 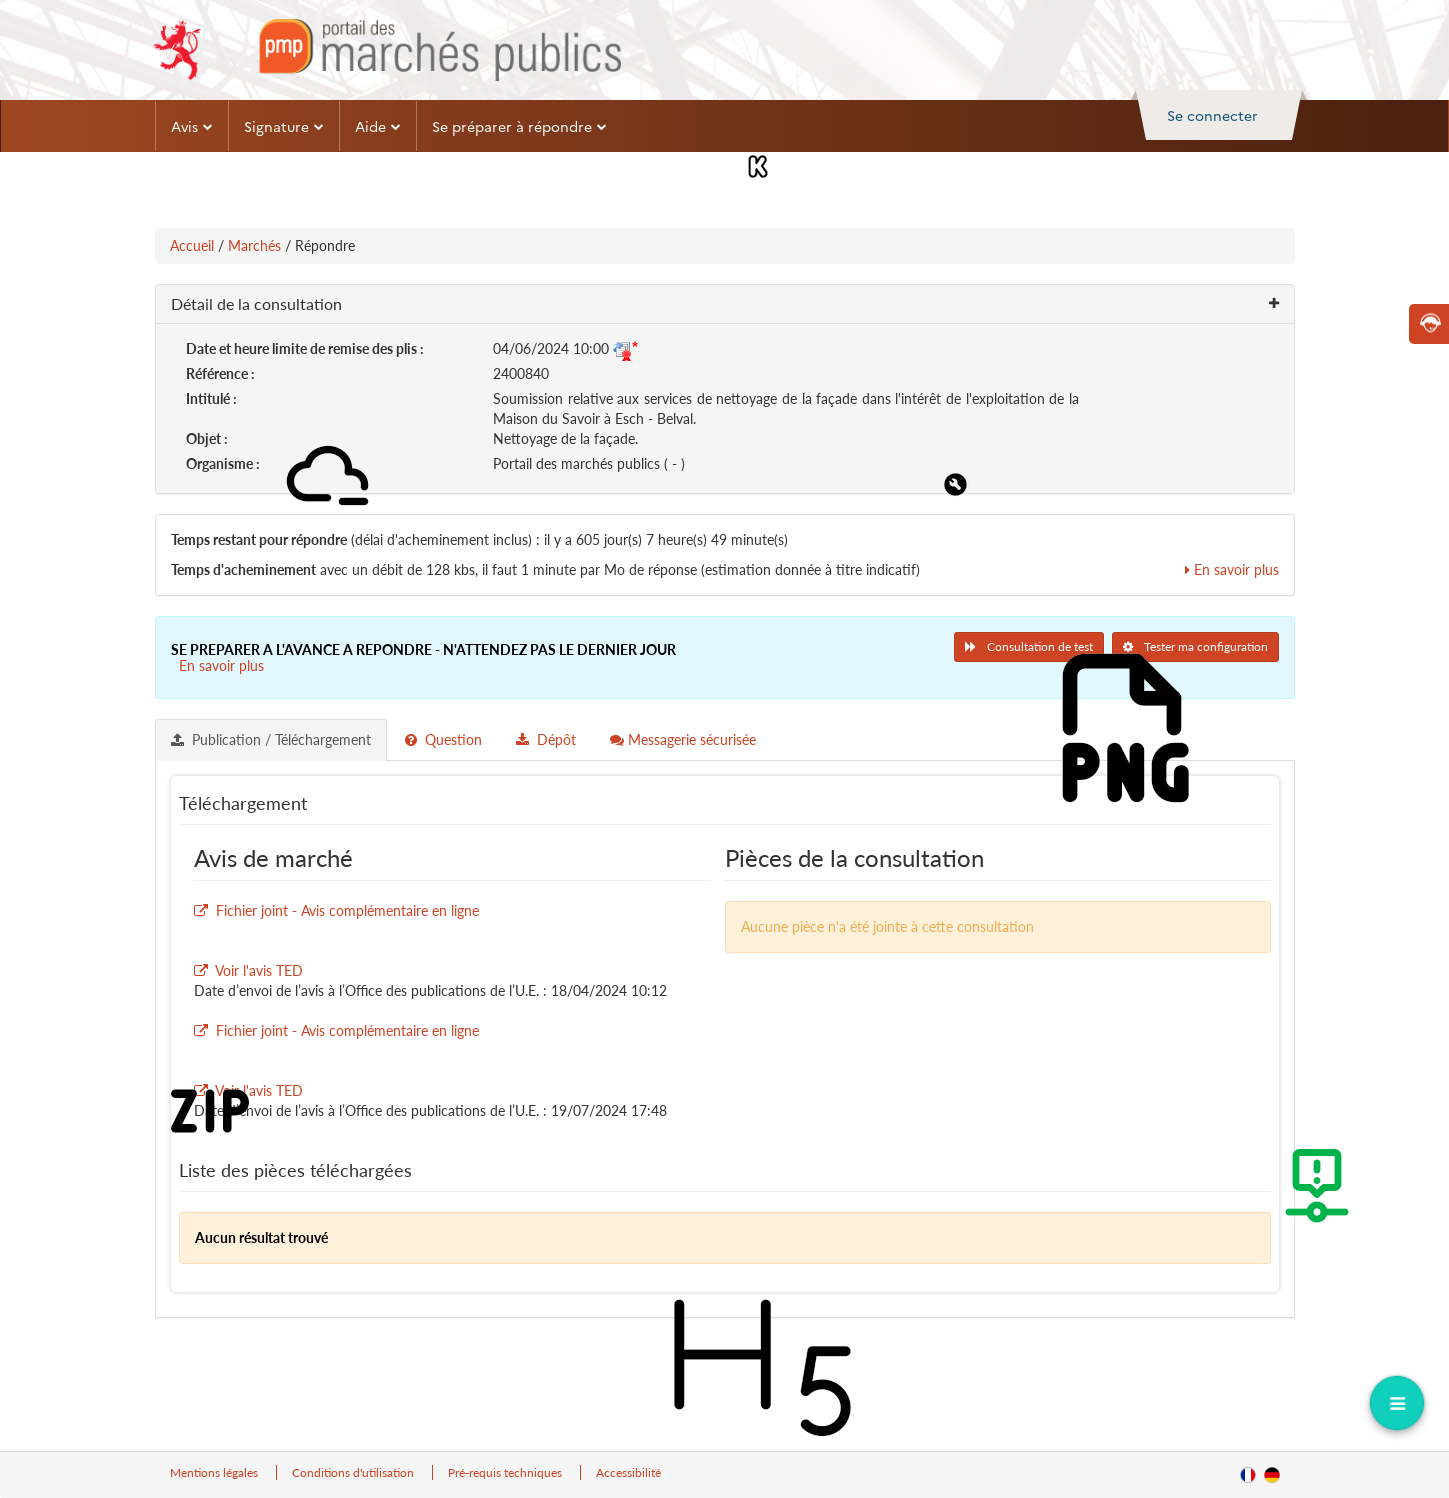 What do you see at coordinates (1317, 1184) in the screenshot?
I see `indicates a timeline event requiring attention` at bounding box center [1317, 1184].